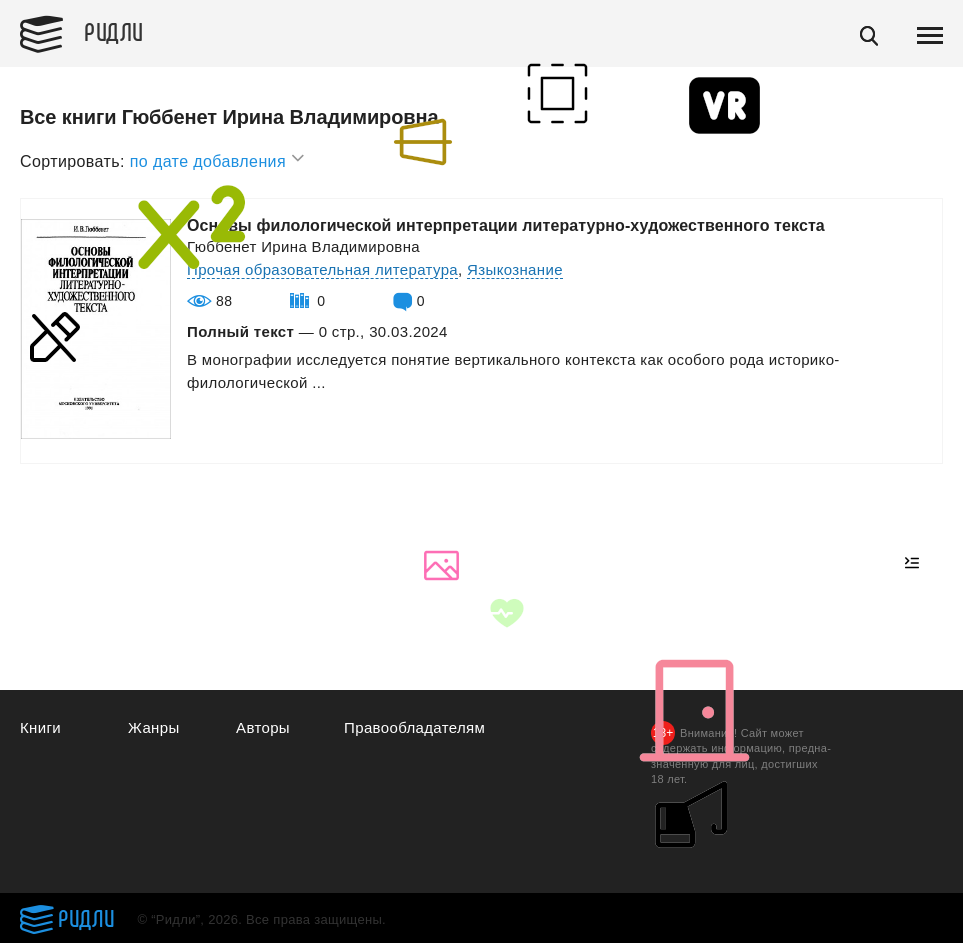  I want to click on view or open an image file, so click(441, 565).